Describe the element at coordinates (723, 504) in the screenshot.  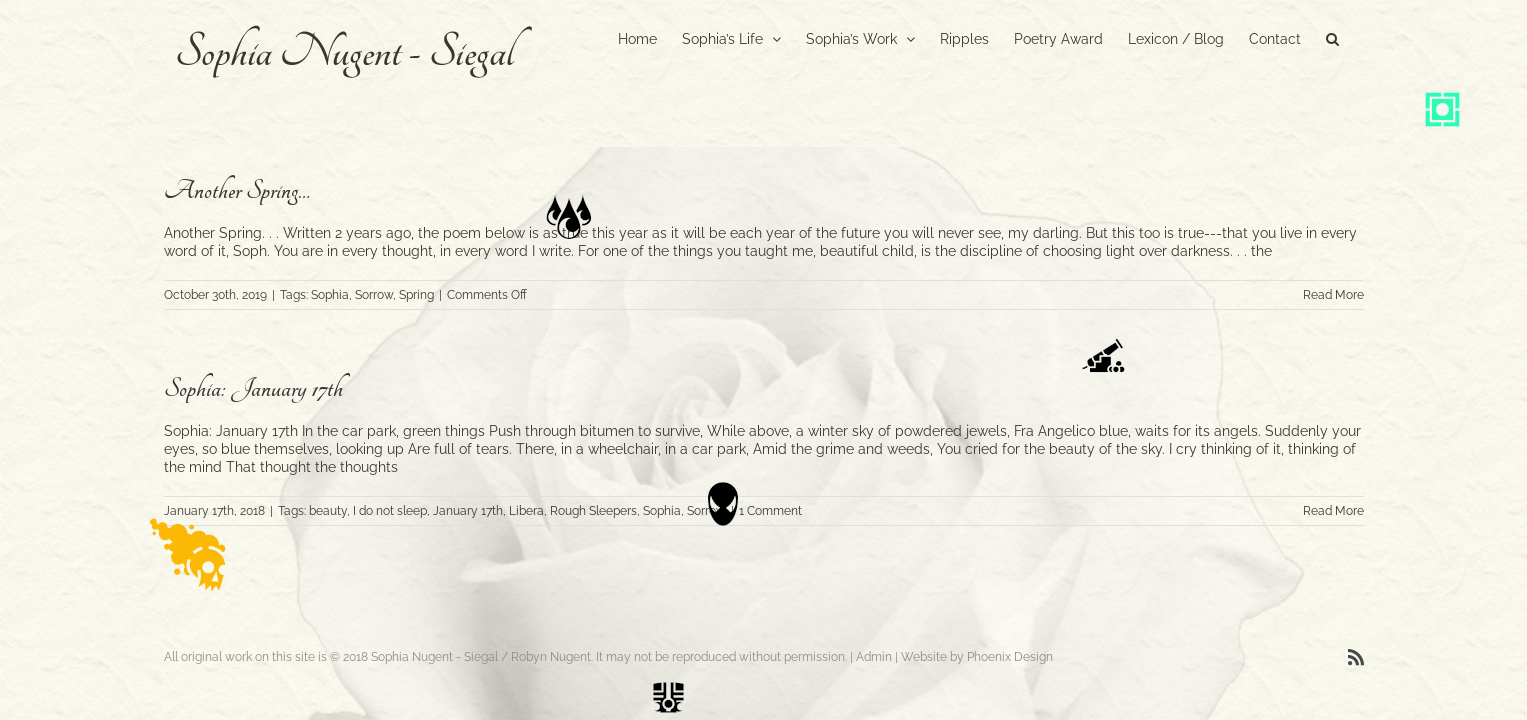
I see `select spider mask avatar or character` at that location.